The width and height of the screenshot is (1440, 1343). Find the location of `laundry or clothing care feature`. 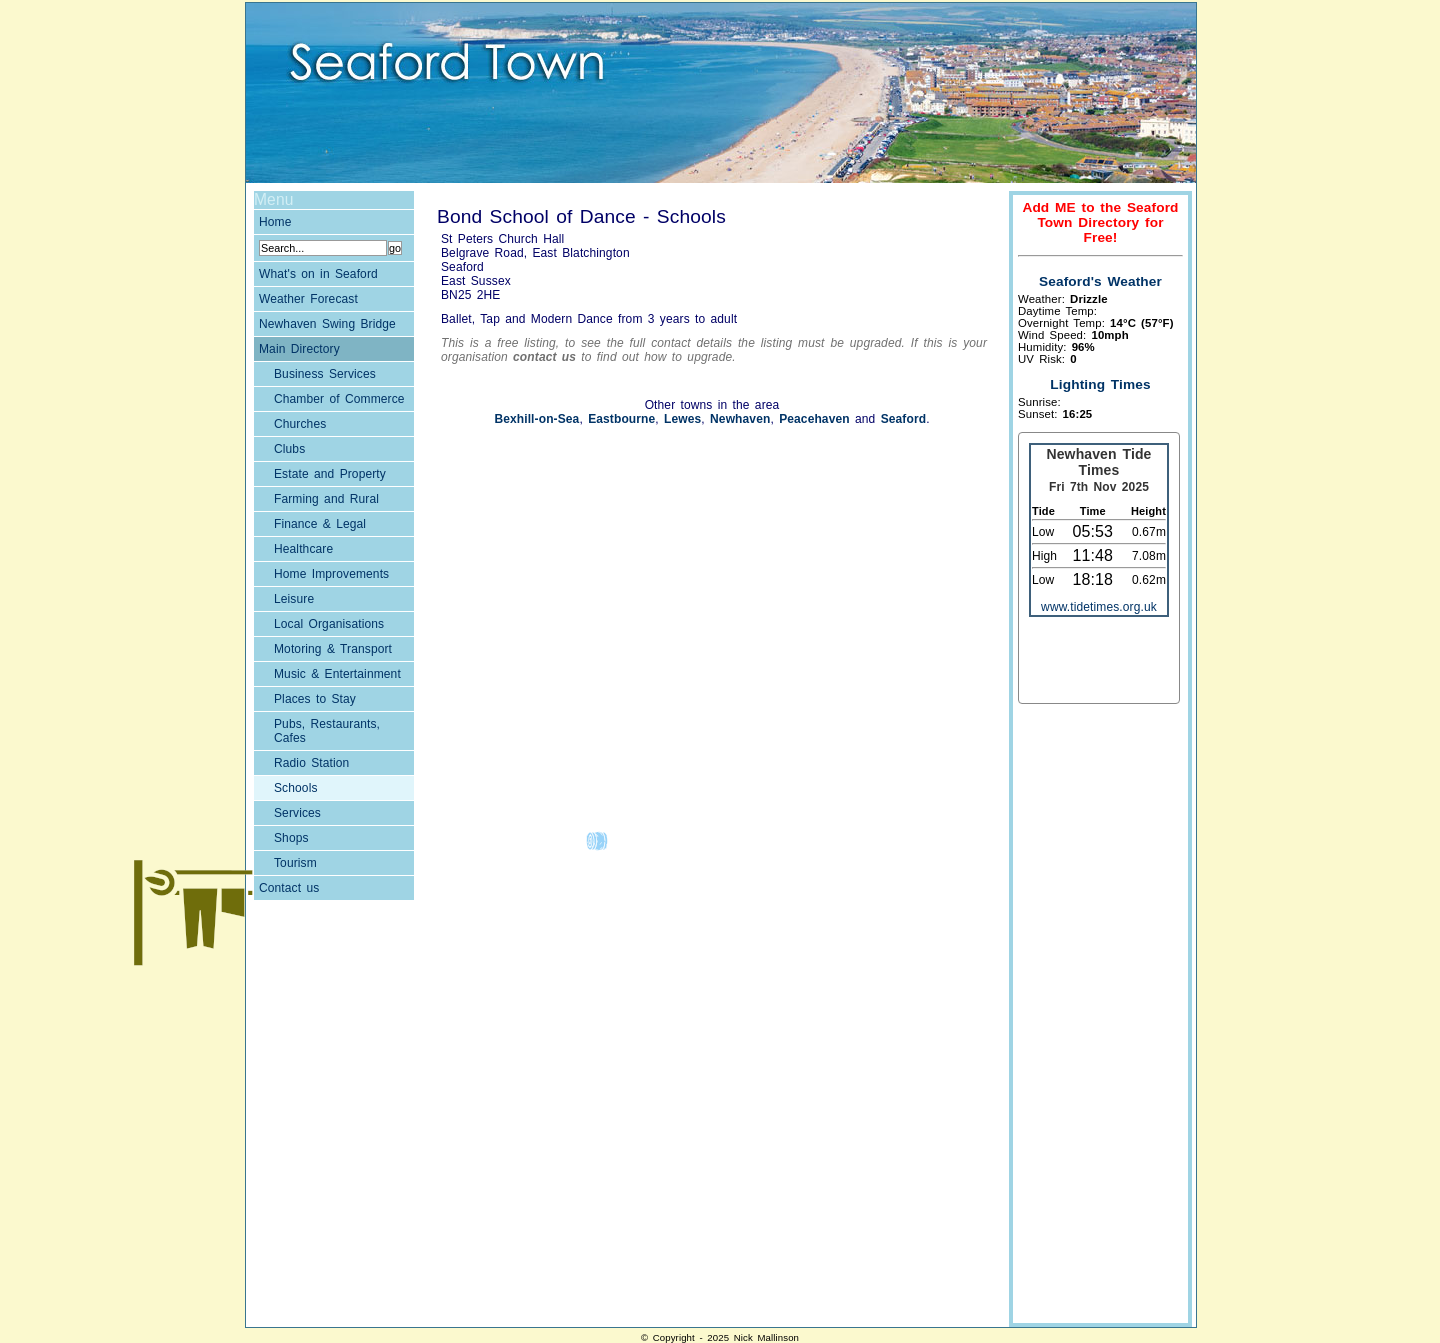

laundry or clothing care feature is located at coordinates (193, 907).